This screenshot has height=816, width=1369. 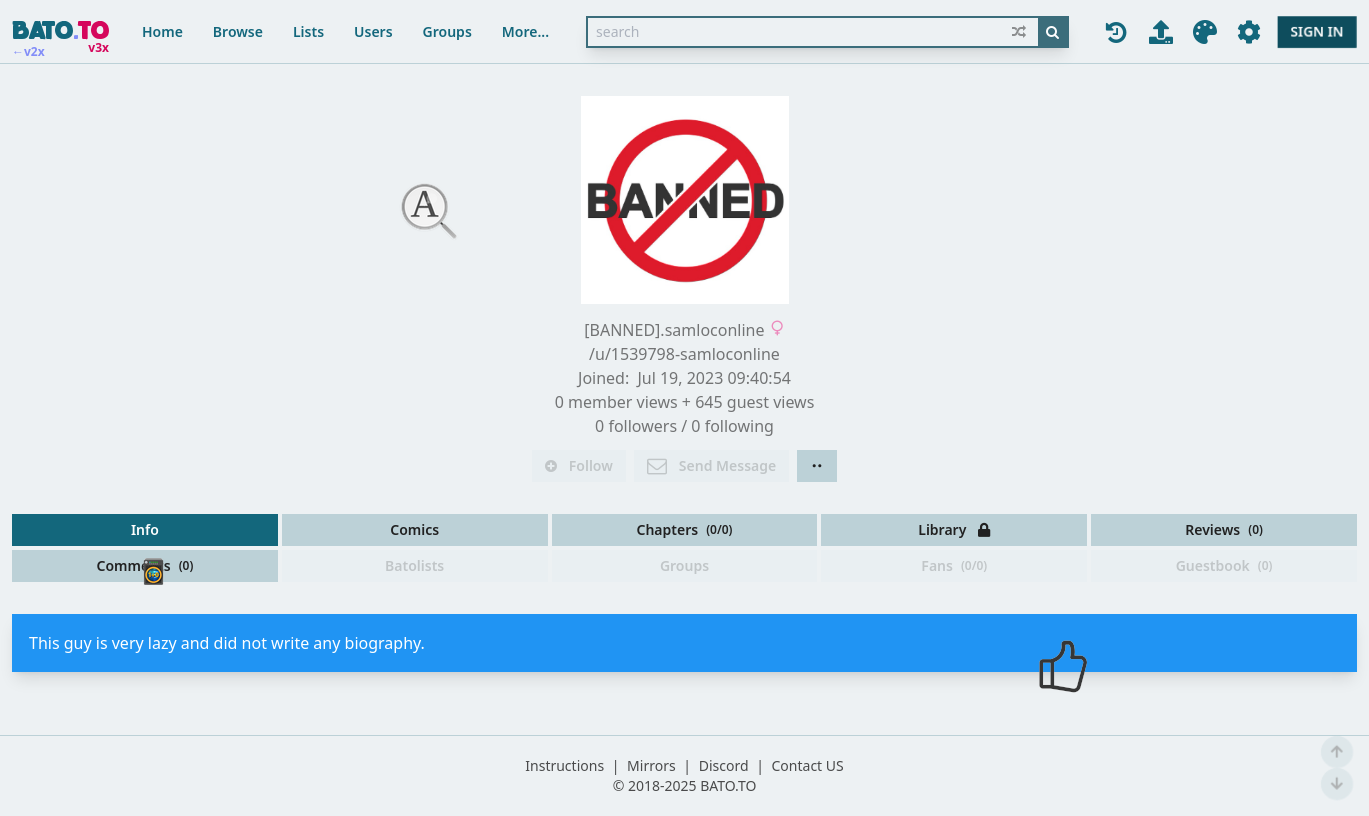 What do you see at coordinates (428, 210) in the screenshot?
I see `search within emails or messages` at bounding box center [428, 210].